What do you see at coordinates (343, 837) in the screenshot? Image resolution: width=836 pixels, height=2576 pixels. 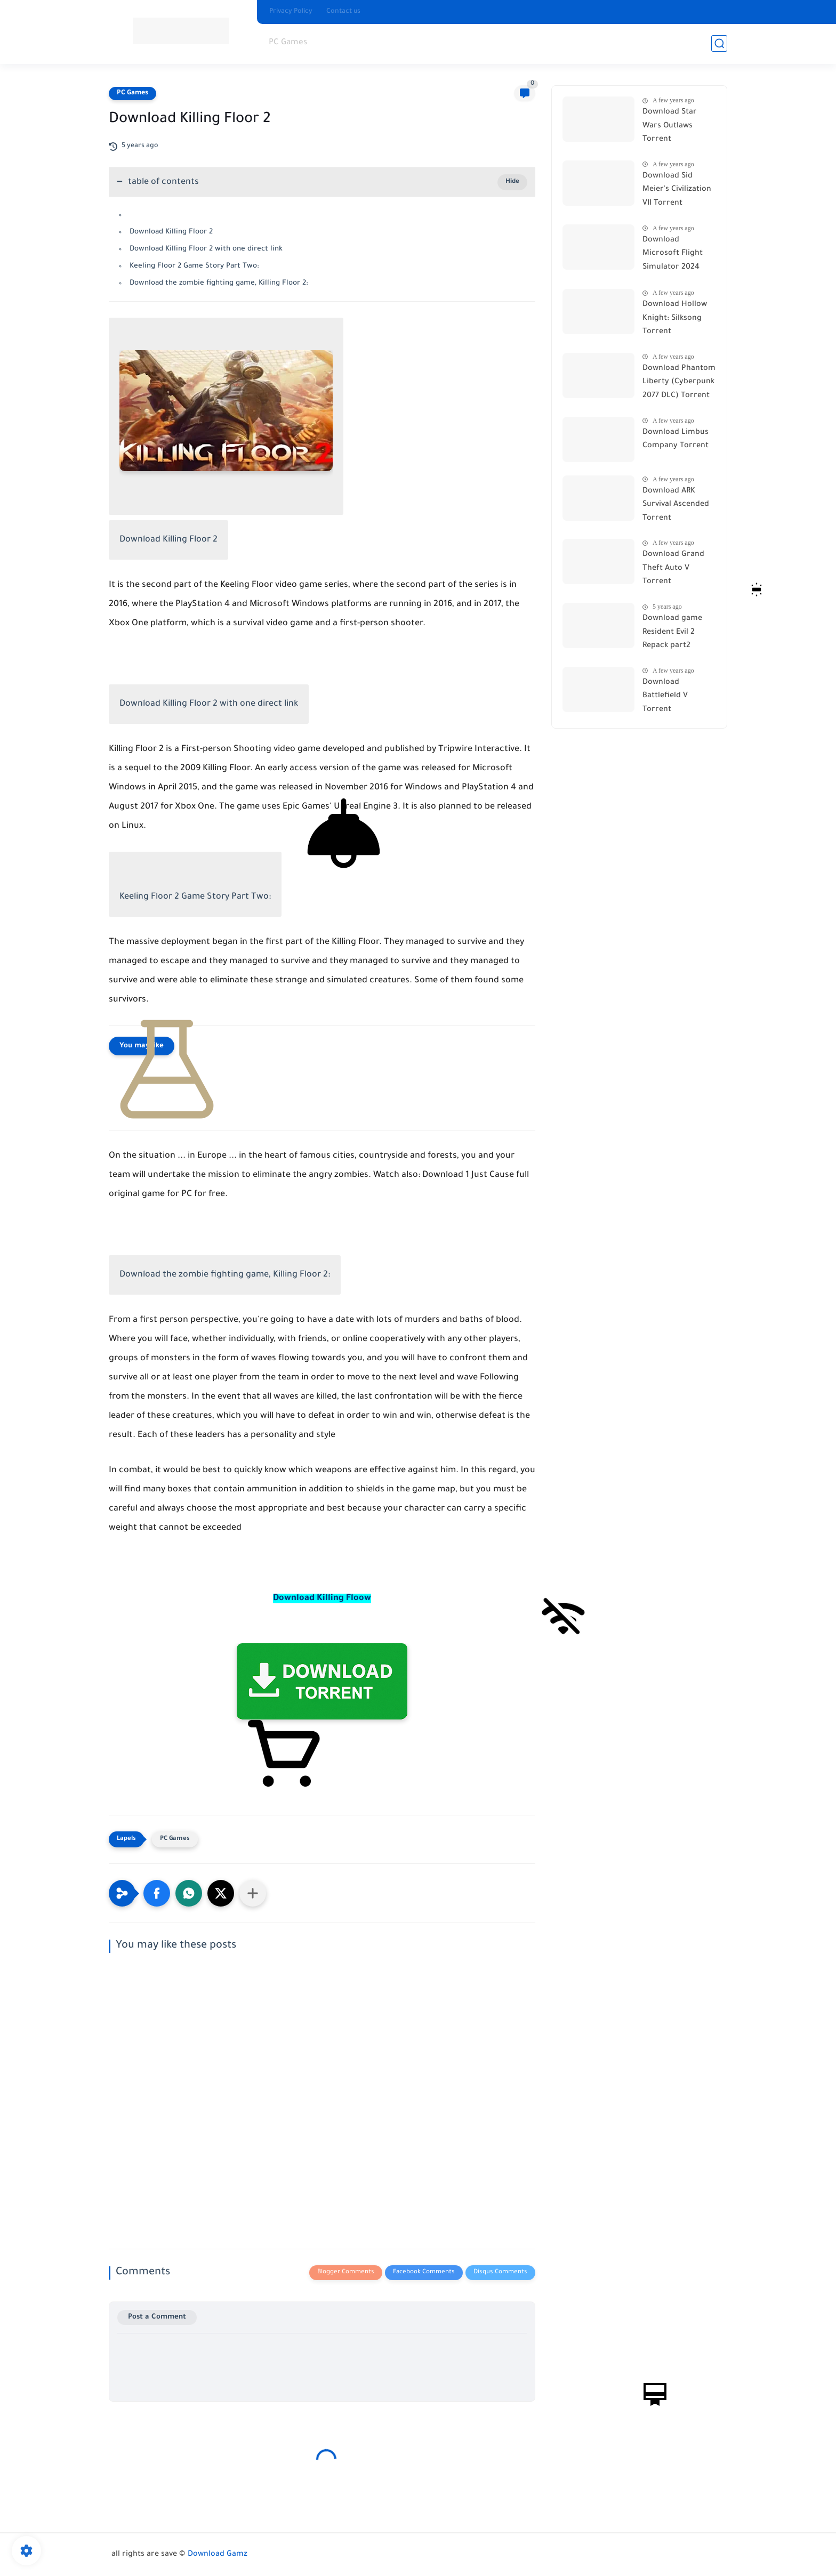 I see `toggle pendant lamp on or off` at bounding box center [343, 837].